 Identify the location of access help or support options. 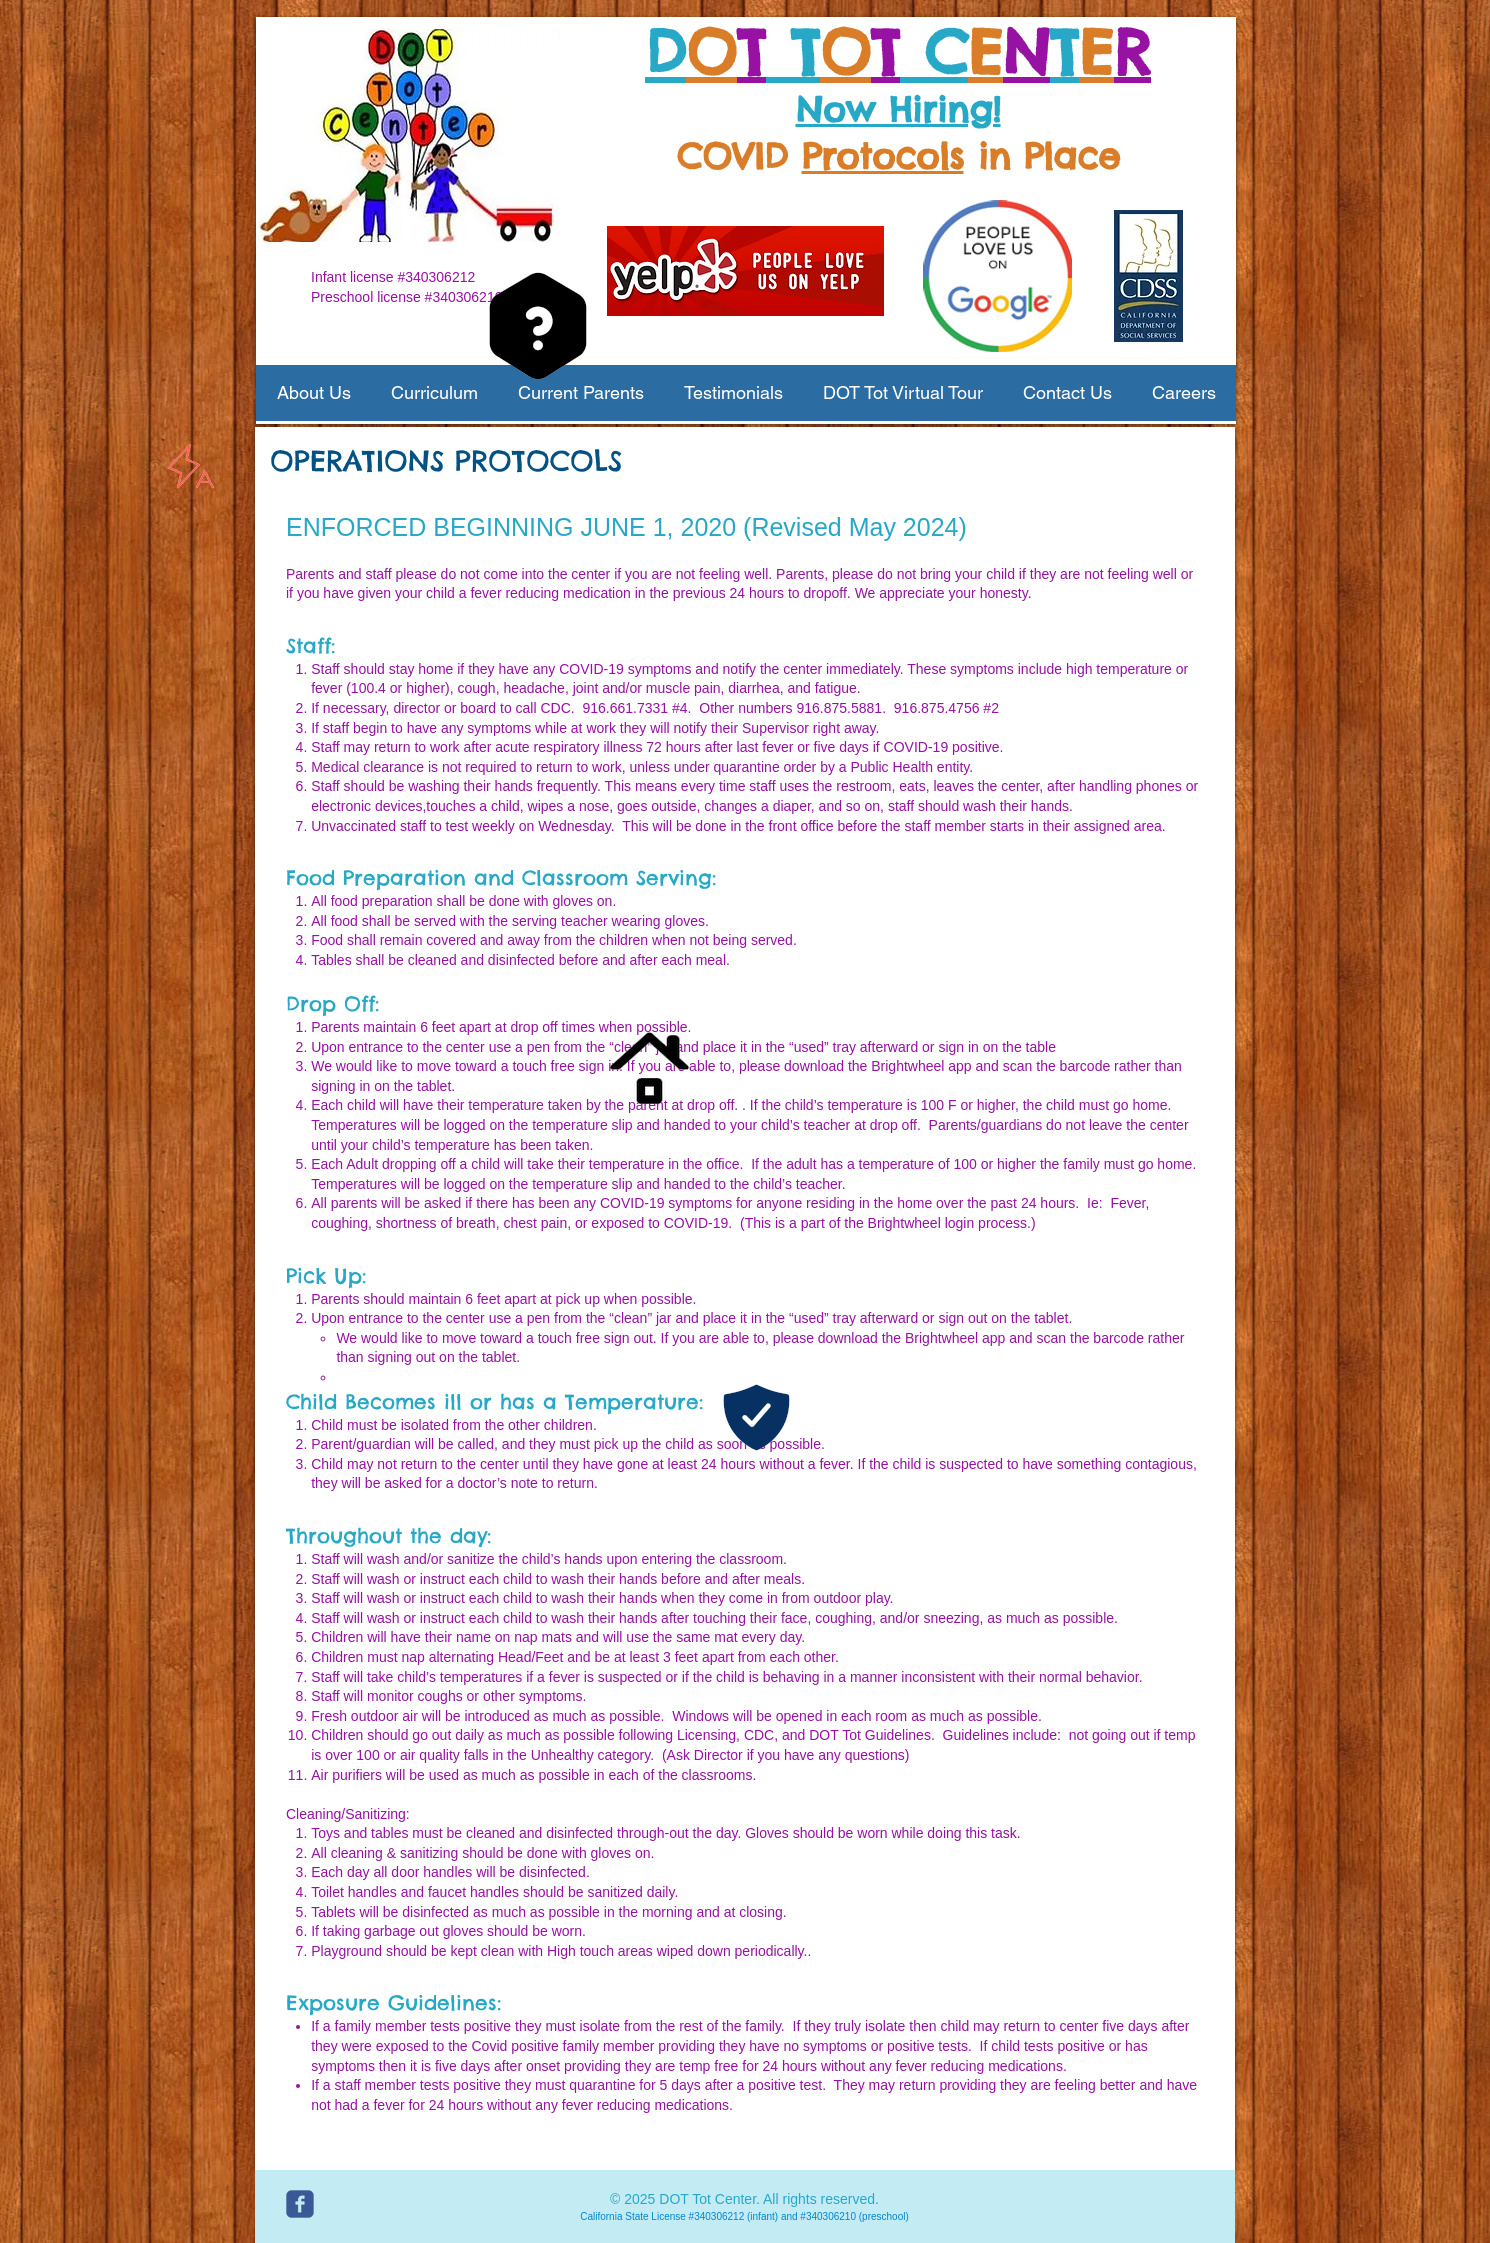
(538, 326).